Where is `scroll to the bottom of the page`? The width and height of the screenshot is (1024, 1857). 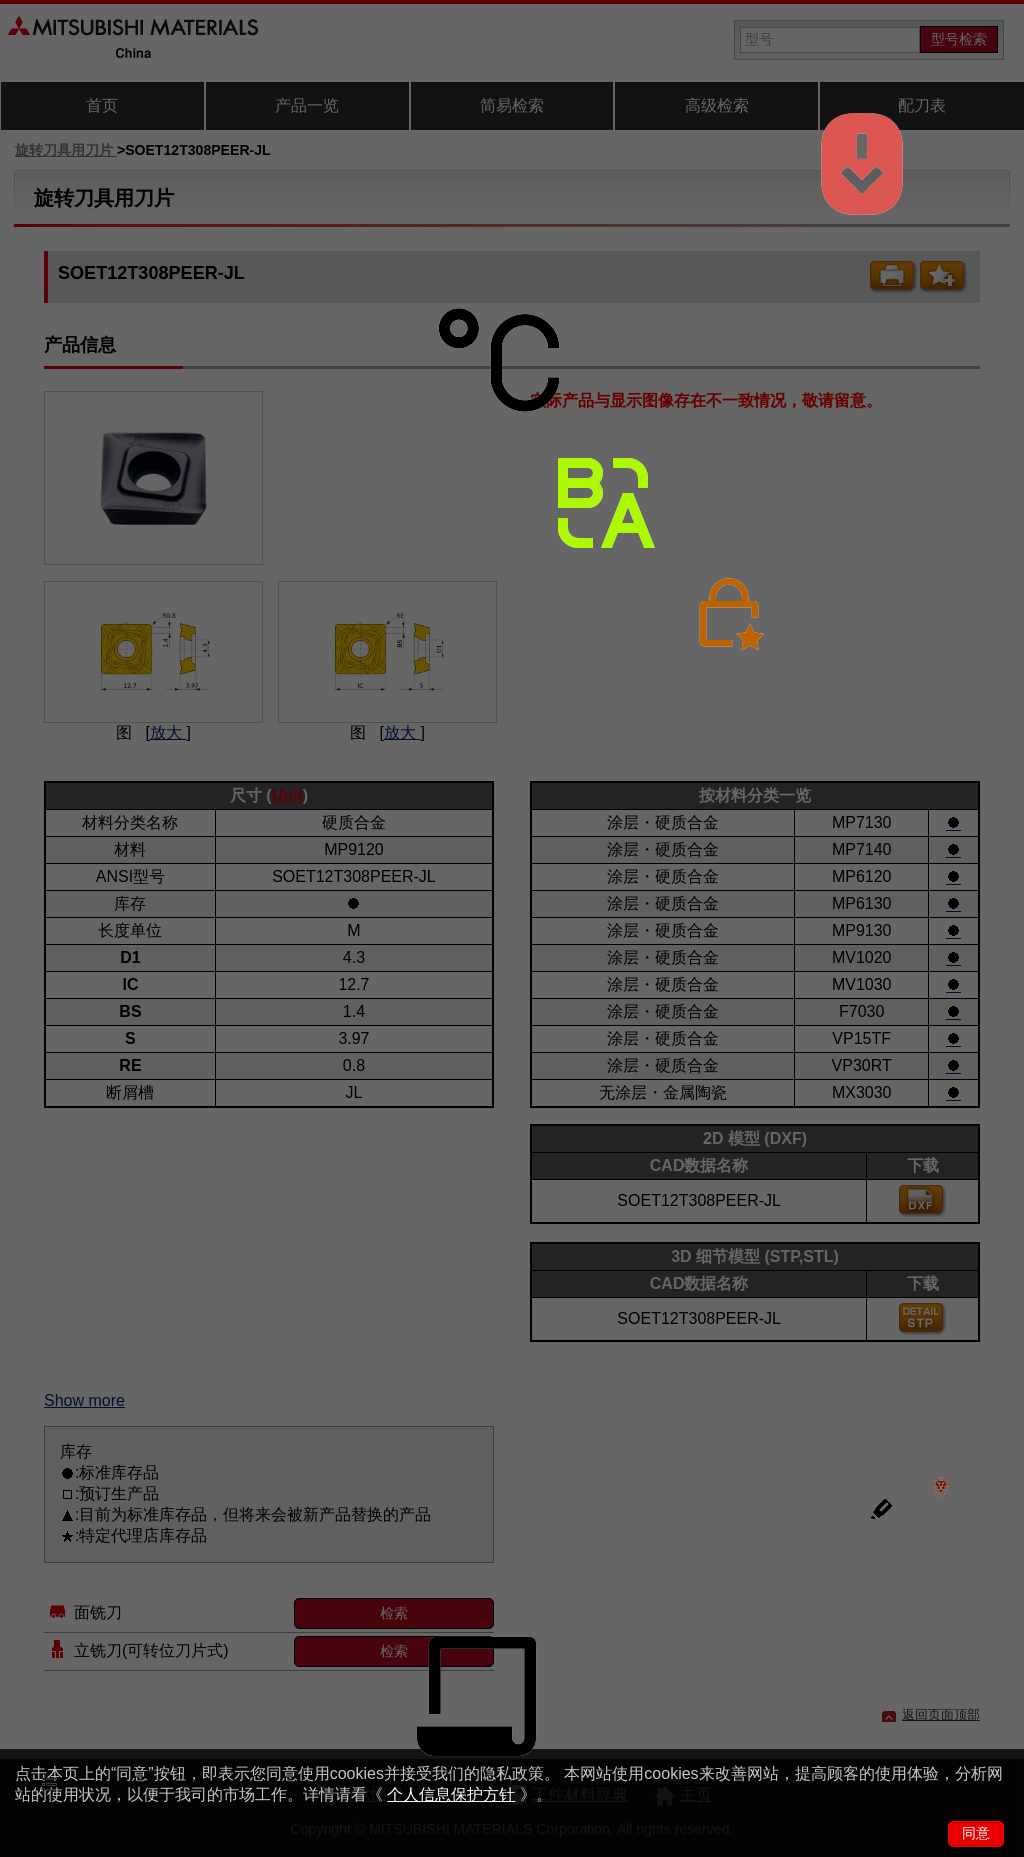 scroll to the bottom of the page is located at coordinates (862, 164).